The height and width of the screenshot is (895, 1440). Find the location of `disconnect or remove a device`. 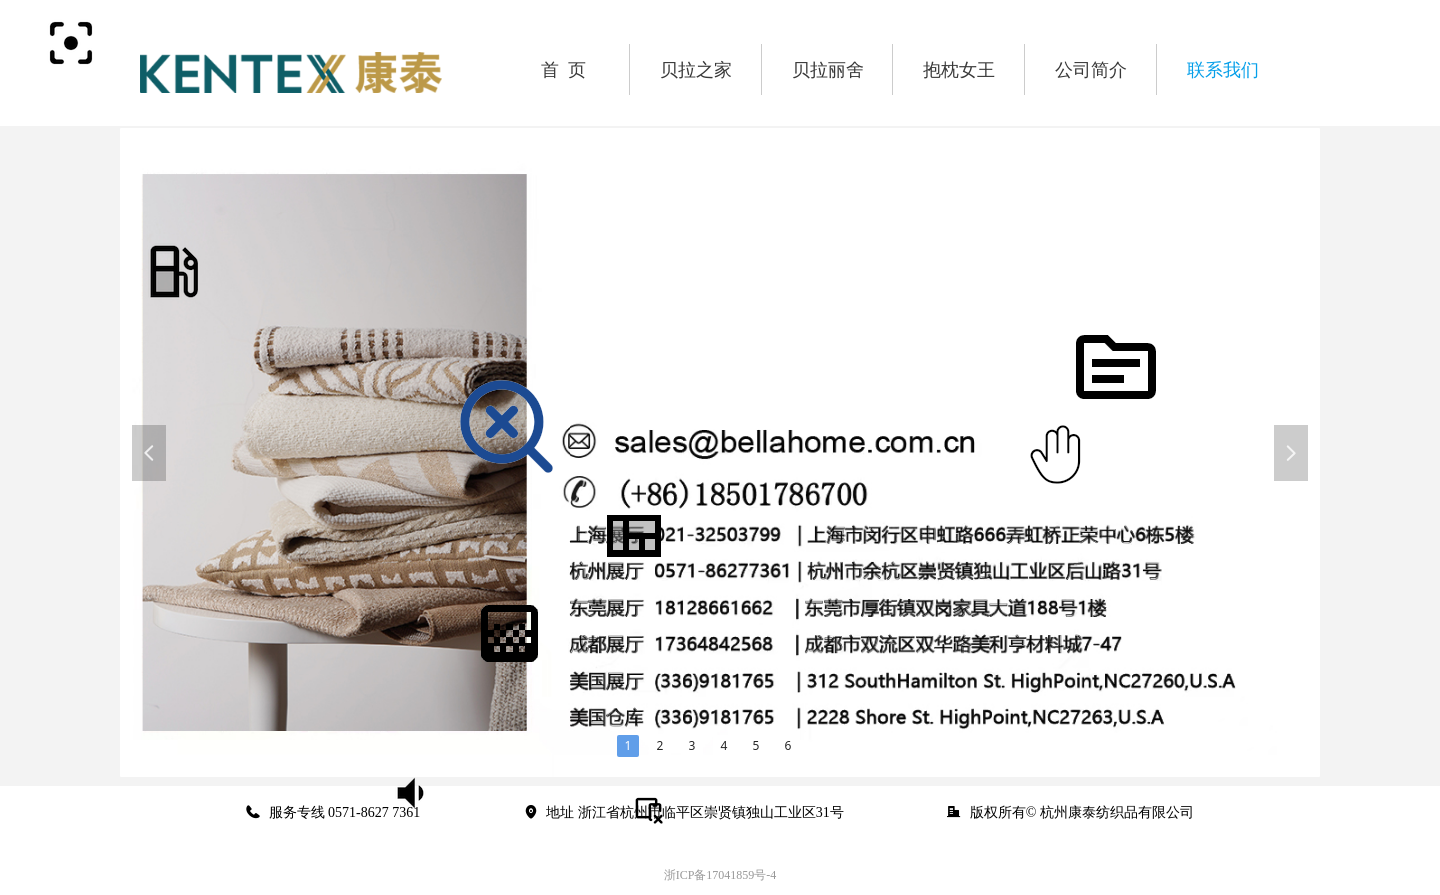

disconnect or remove a device is located at coordinates (648, 809).